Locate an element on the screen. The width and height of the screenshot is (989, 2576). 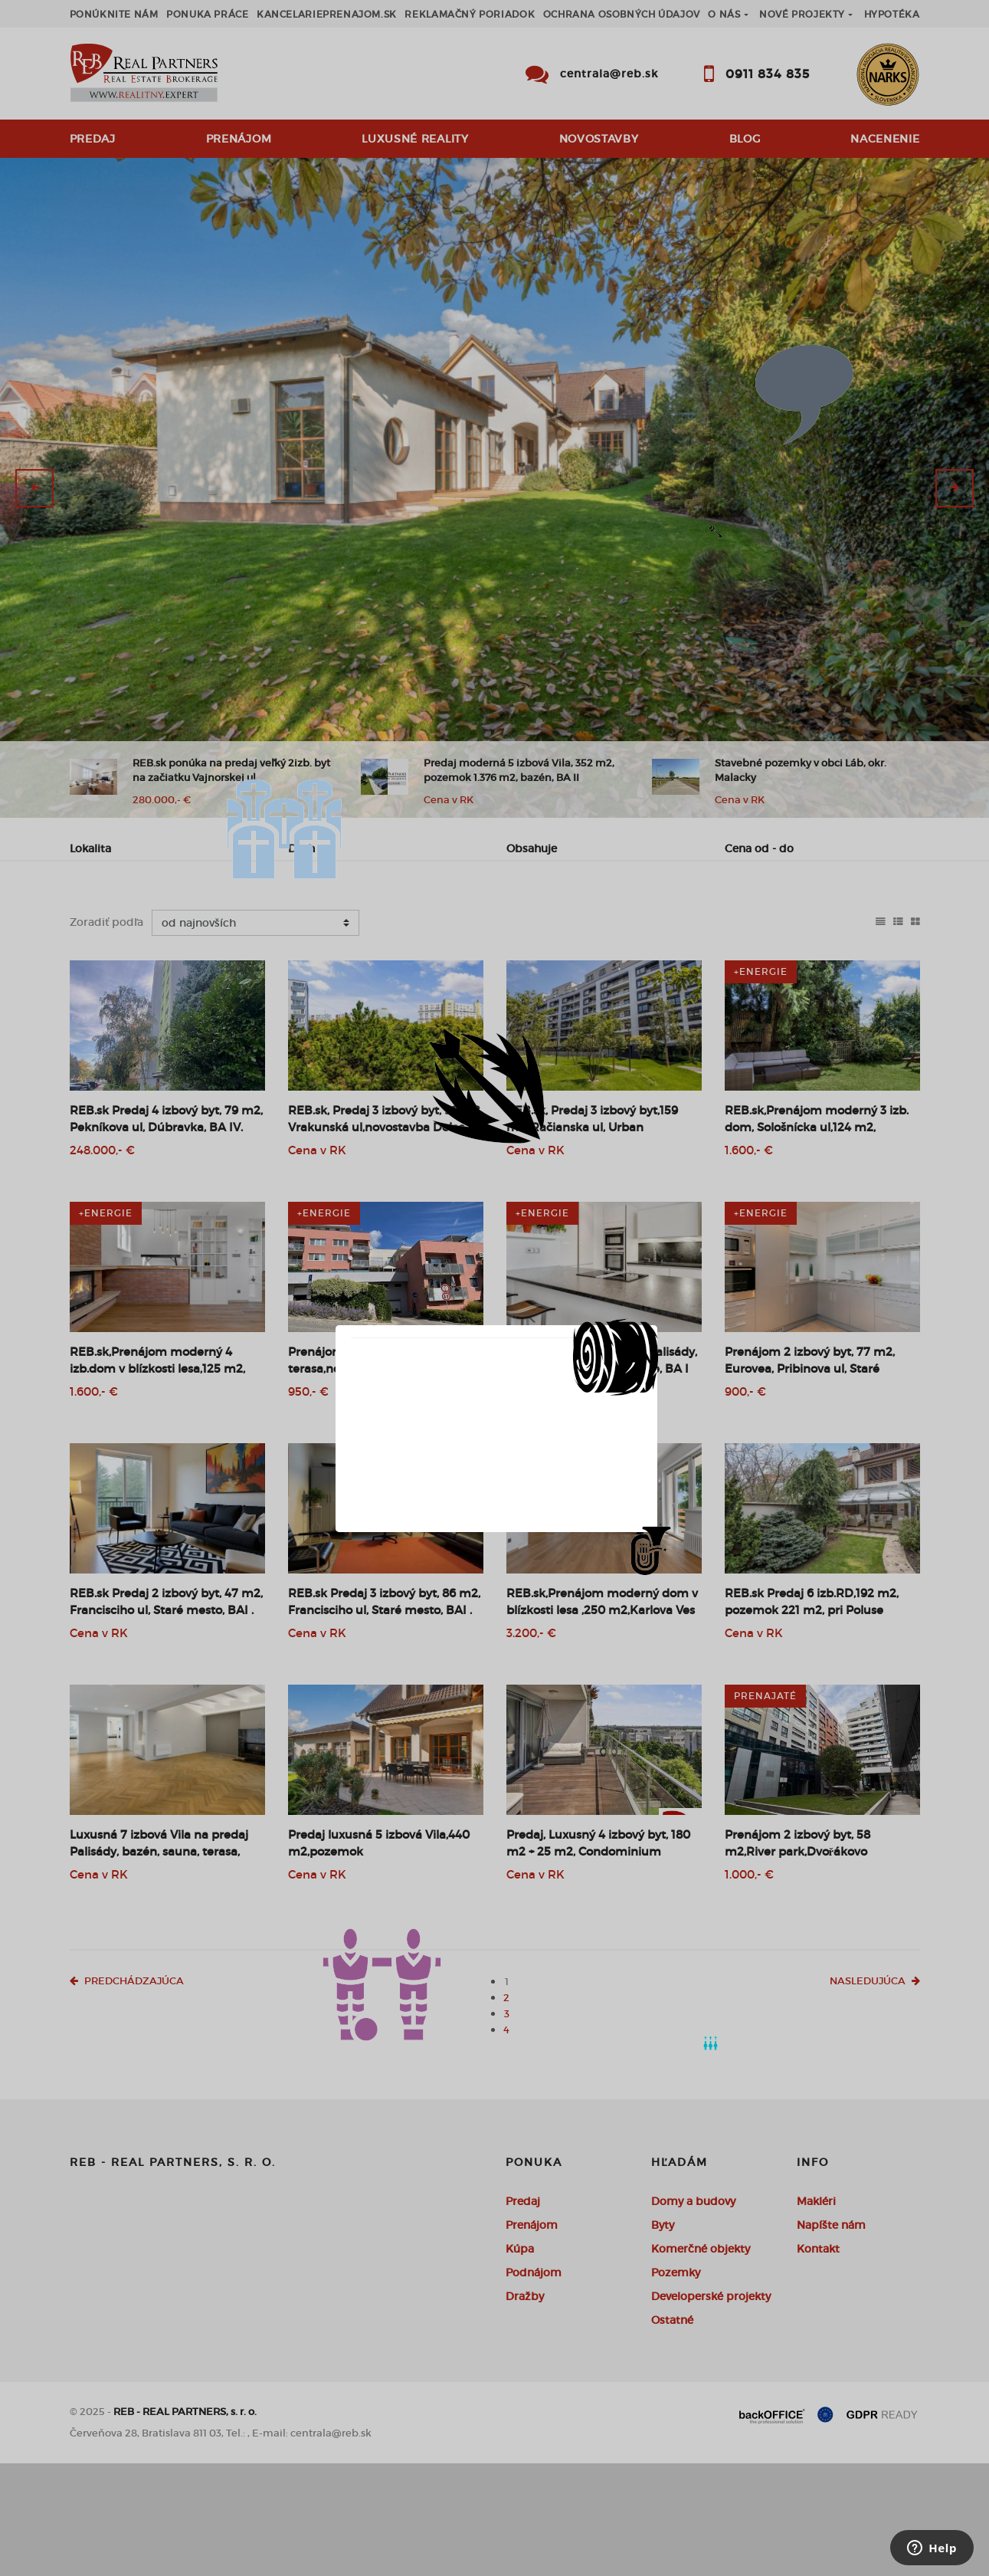
select tuba as your instrument is located at coordinates (649, 1551).